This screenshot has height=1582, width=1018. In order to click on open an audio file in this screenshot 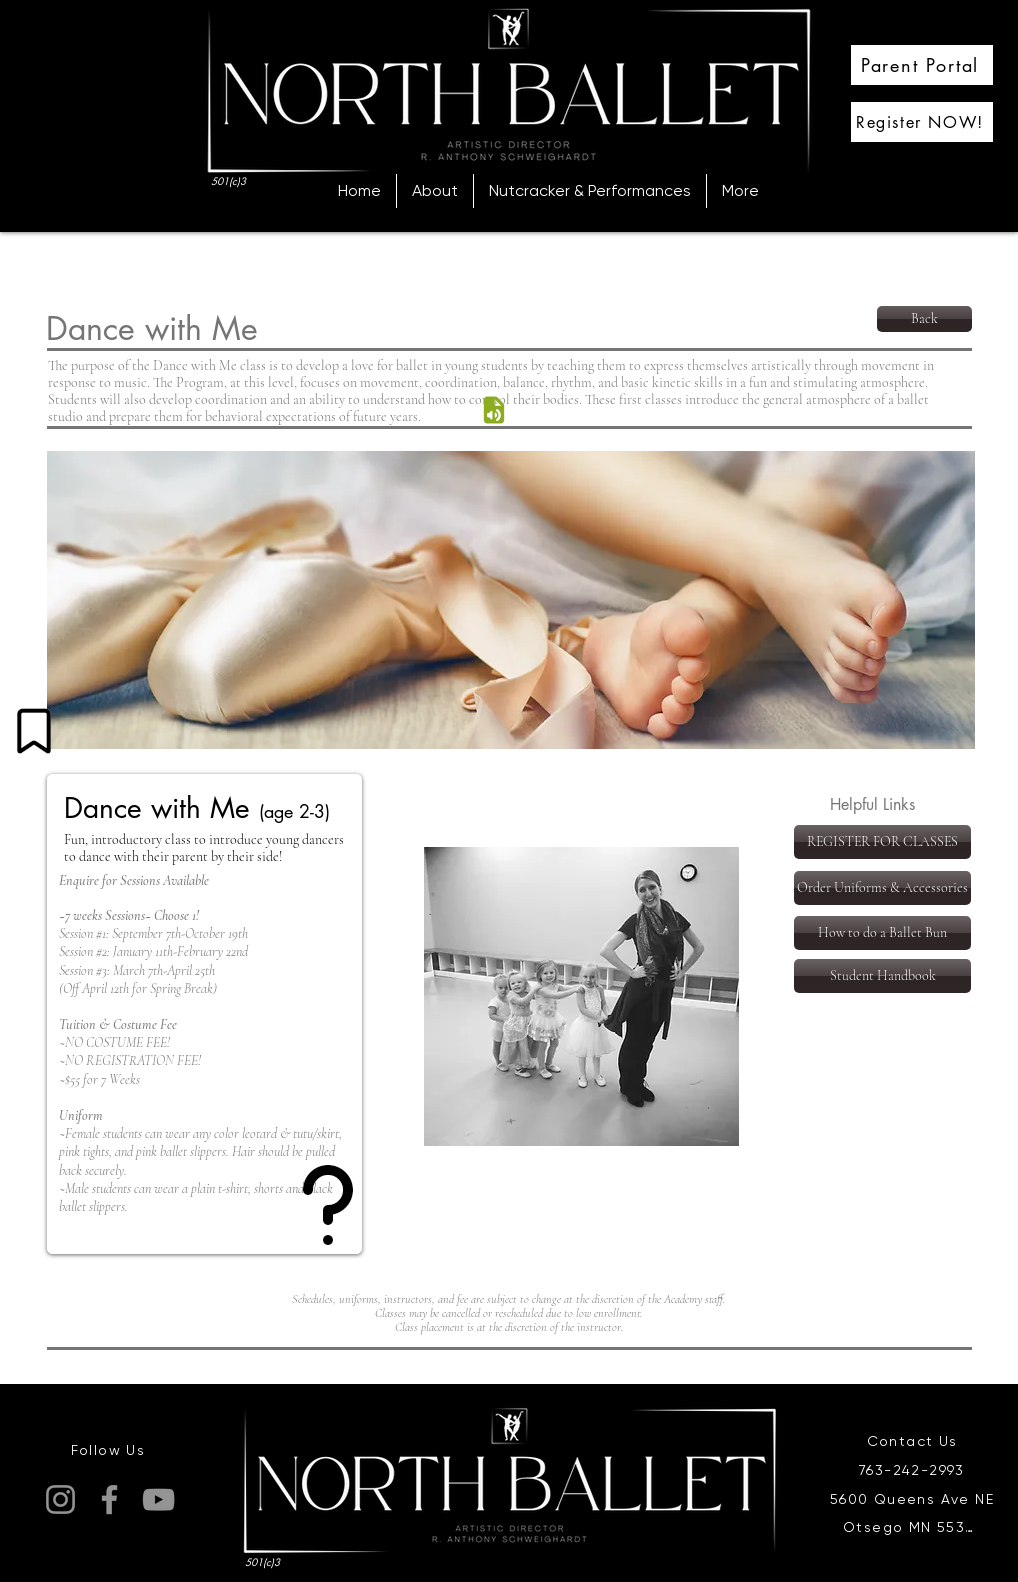, I will do `click(494, 410)`.